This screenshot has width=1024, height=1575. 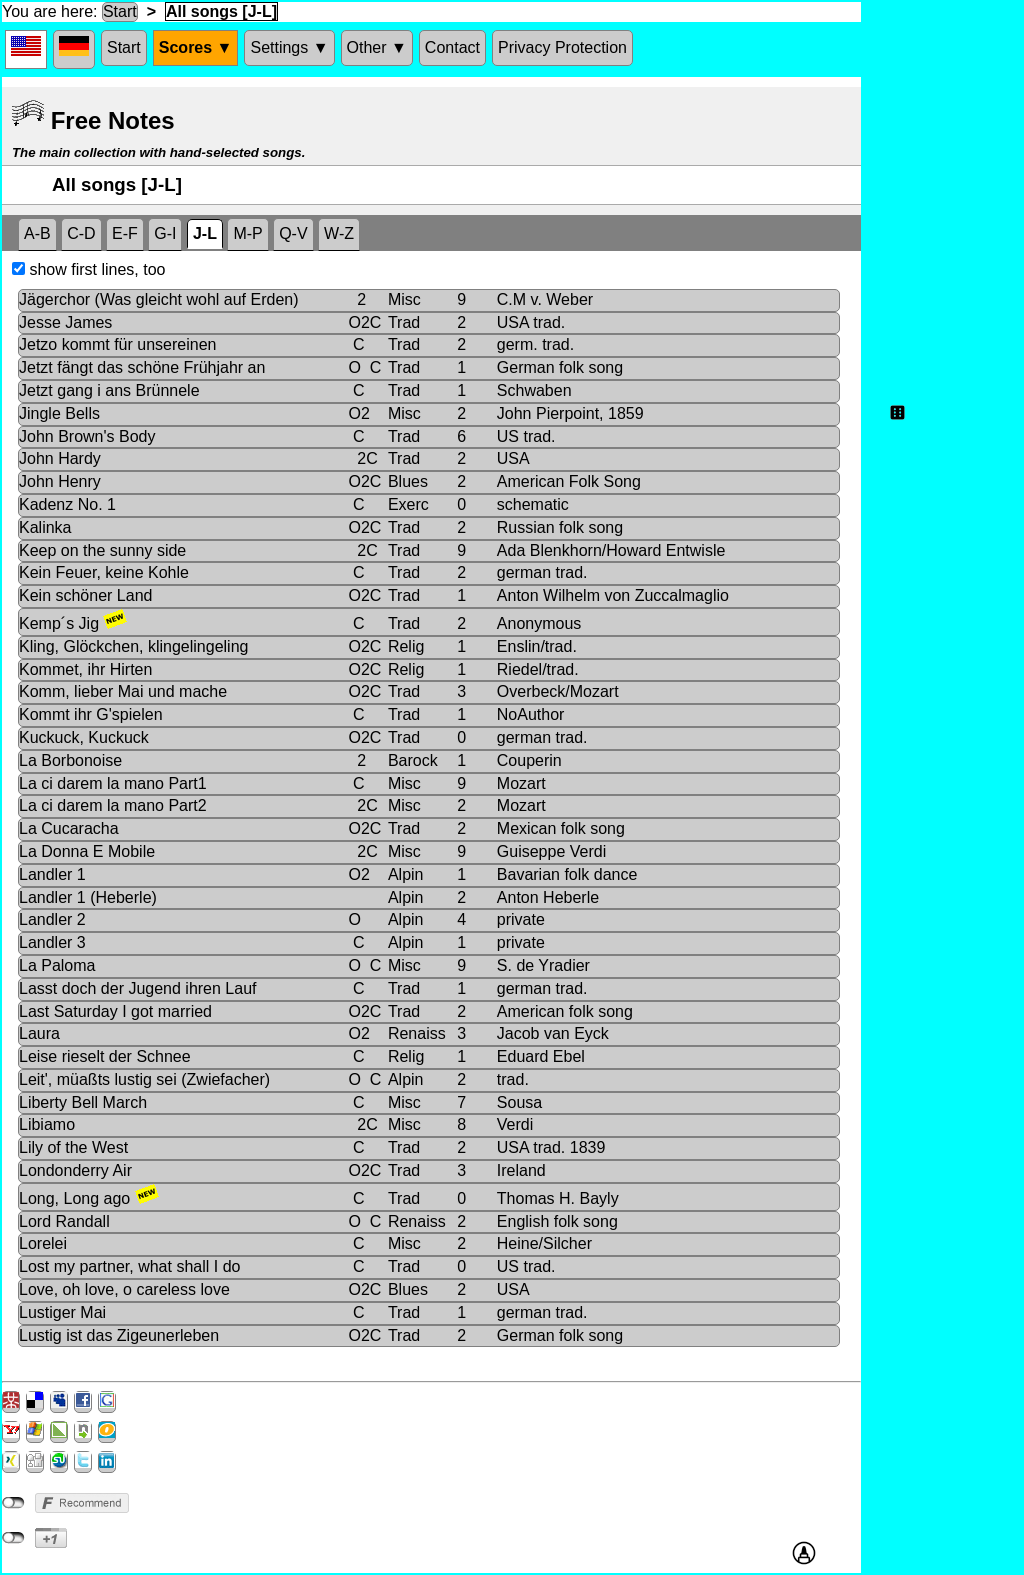 What do you see at coordinates (804, 1553) in the screenshot?
I see `marker or highlighter tool` at bounding box center [804, 1553].